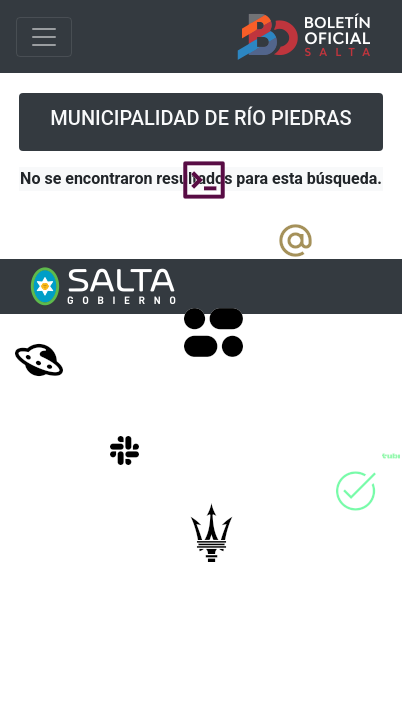  What do you see at coordinates (391, 456) in the screenshot?
I see `open the tubi streaming app` at bounding box center [391, 456].